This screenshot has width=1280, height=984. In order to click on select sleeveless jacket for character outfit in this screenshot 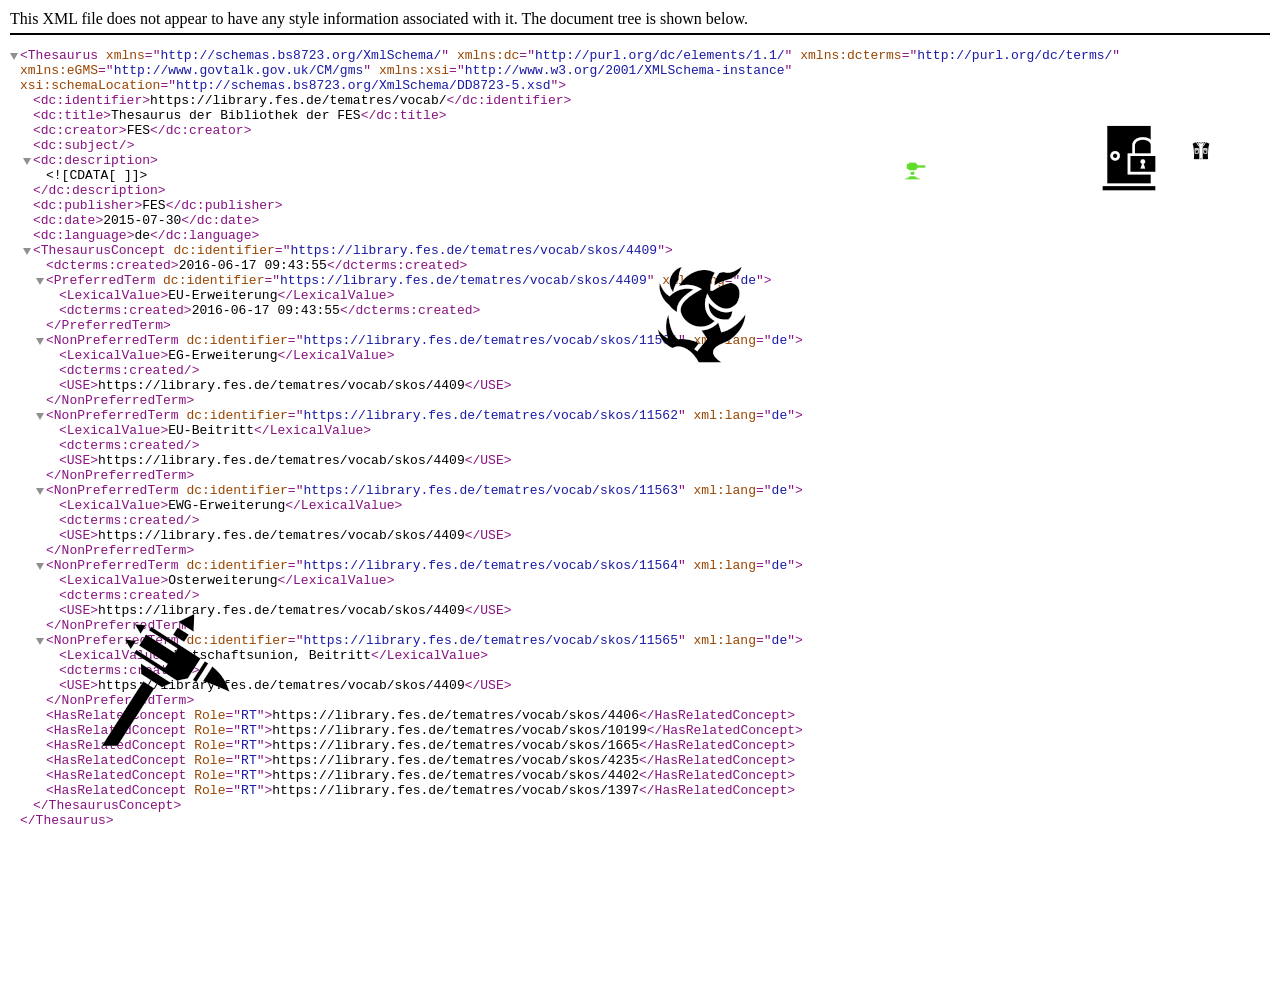, I will do `click(1201, 150)`.